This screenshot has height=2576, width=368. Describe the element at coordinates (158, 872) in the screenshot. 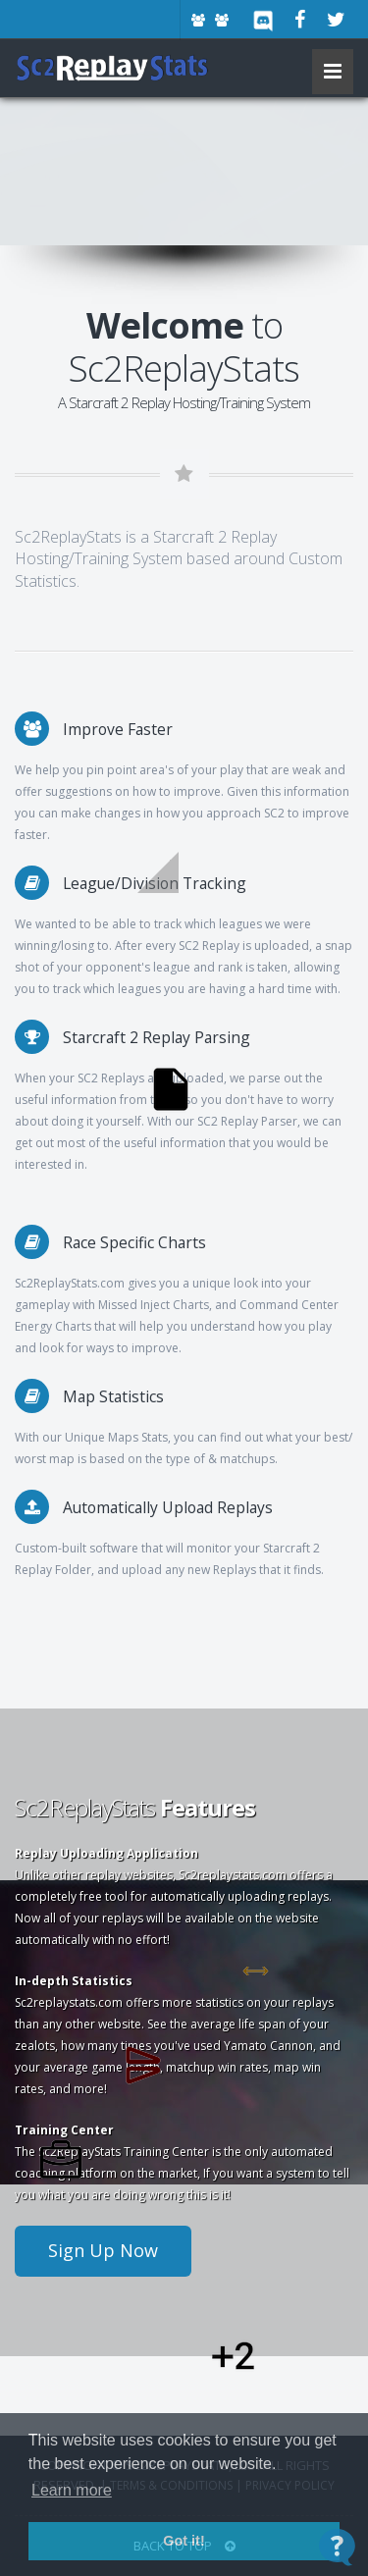

I see `indicates no cellular signal` at that location.